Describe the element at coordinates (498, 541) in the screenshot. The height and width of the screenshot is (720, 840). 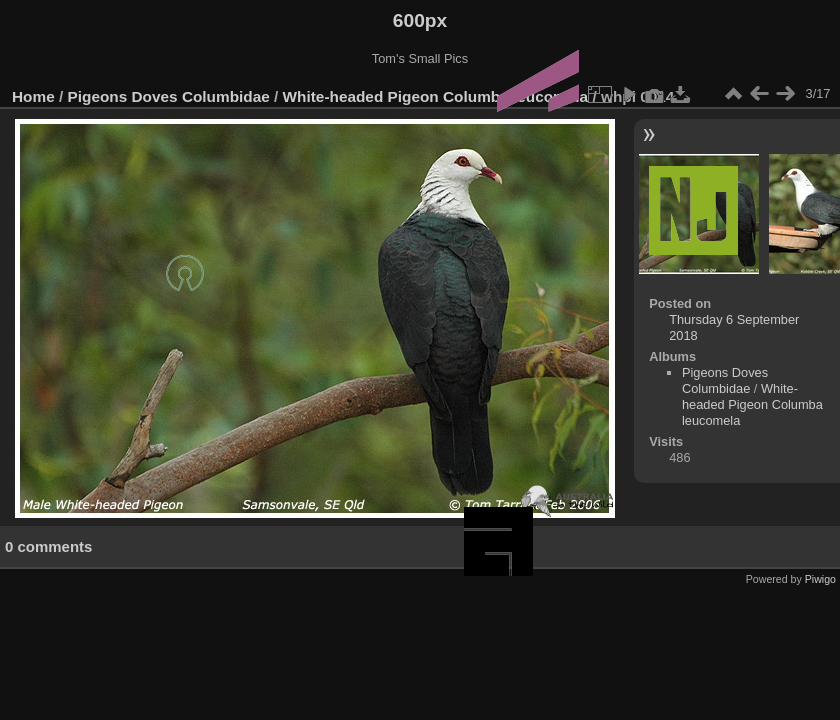
I see `awesomewm window manager logo` at that location.